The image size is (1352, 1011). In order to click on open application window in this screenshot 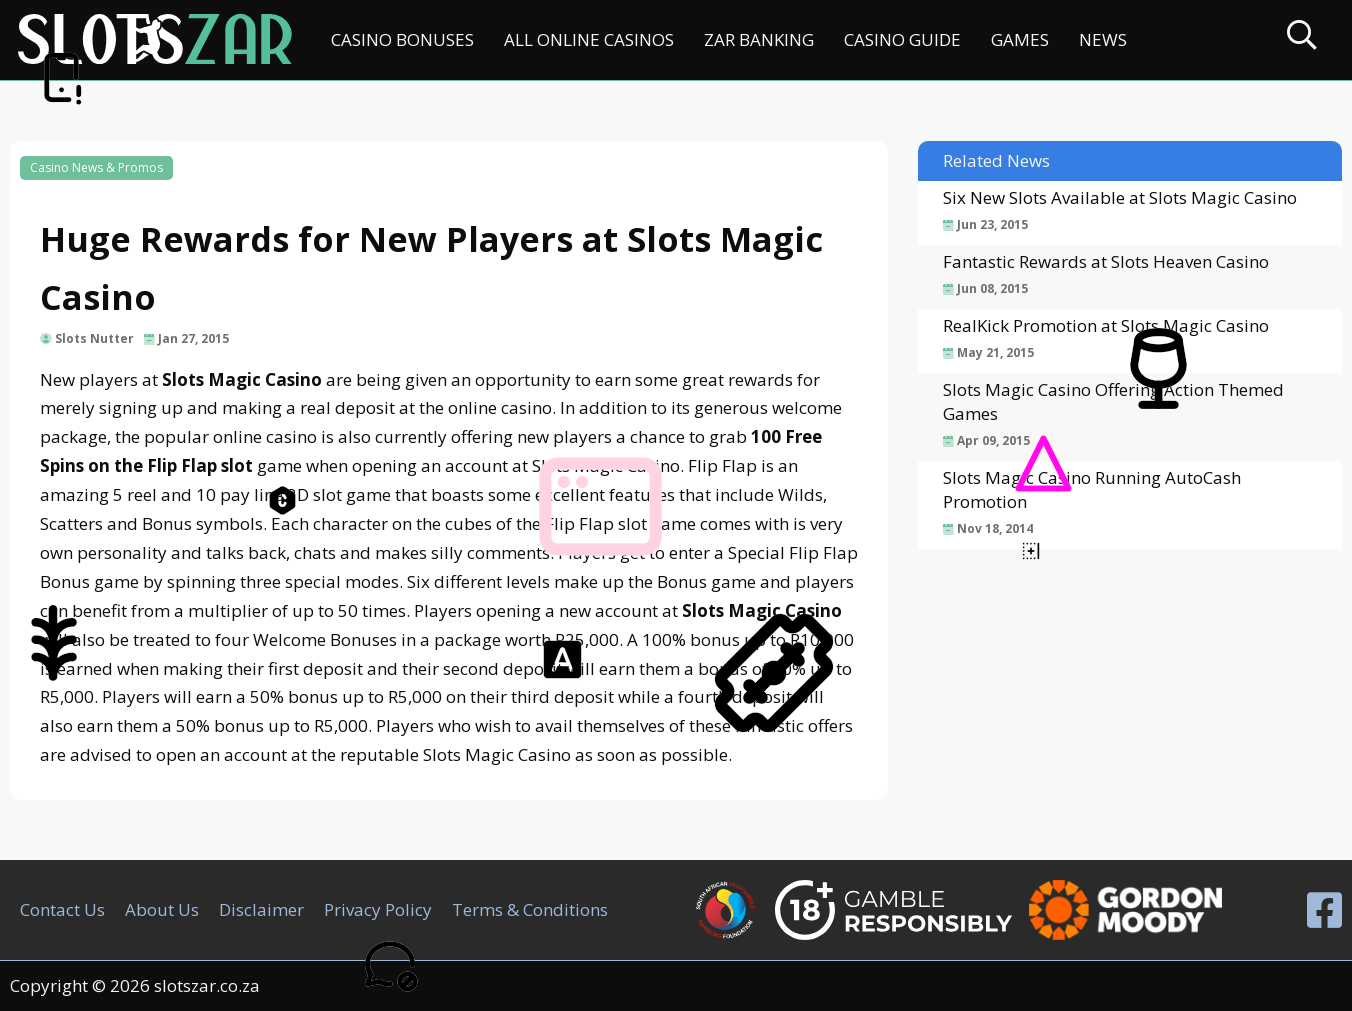, I will do `click(600, 506)`.